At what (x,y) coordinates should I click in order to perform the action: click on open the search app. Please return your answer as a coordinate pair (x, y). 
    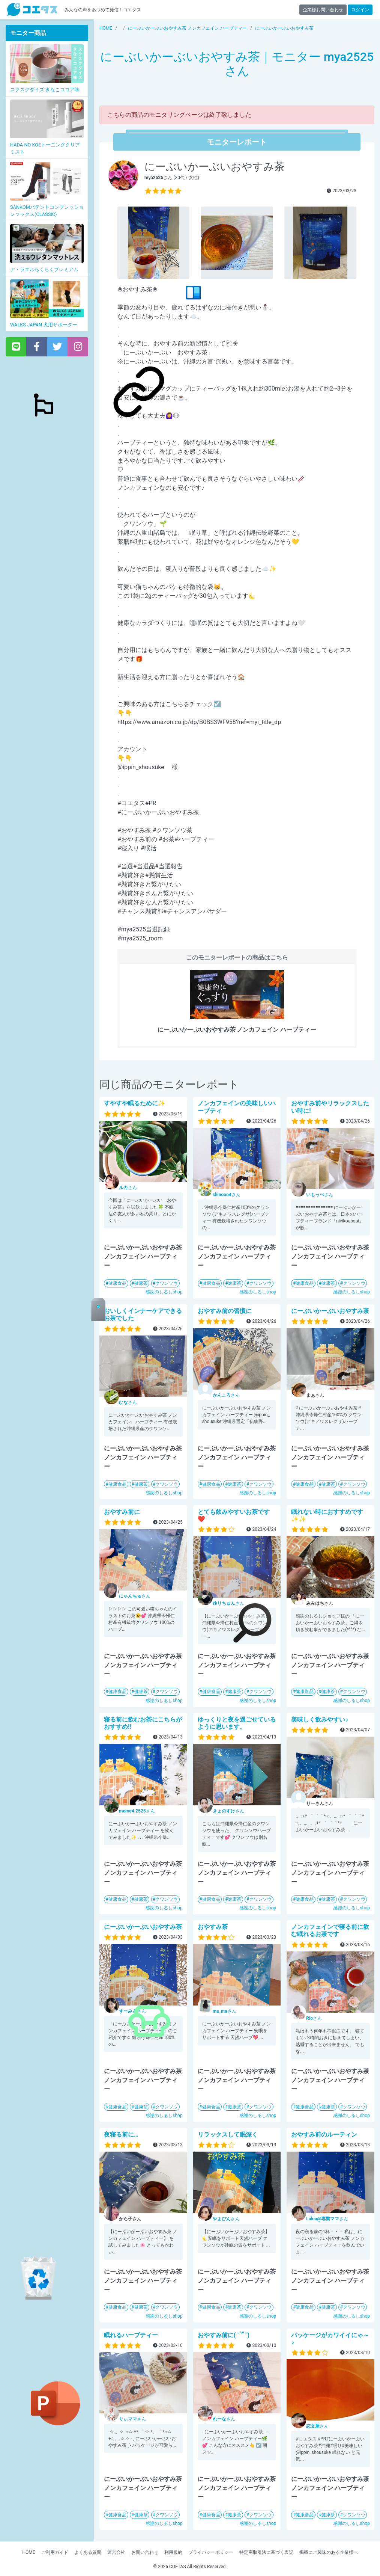
    Looking at the image, I should click on (252, 1622).